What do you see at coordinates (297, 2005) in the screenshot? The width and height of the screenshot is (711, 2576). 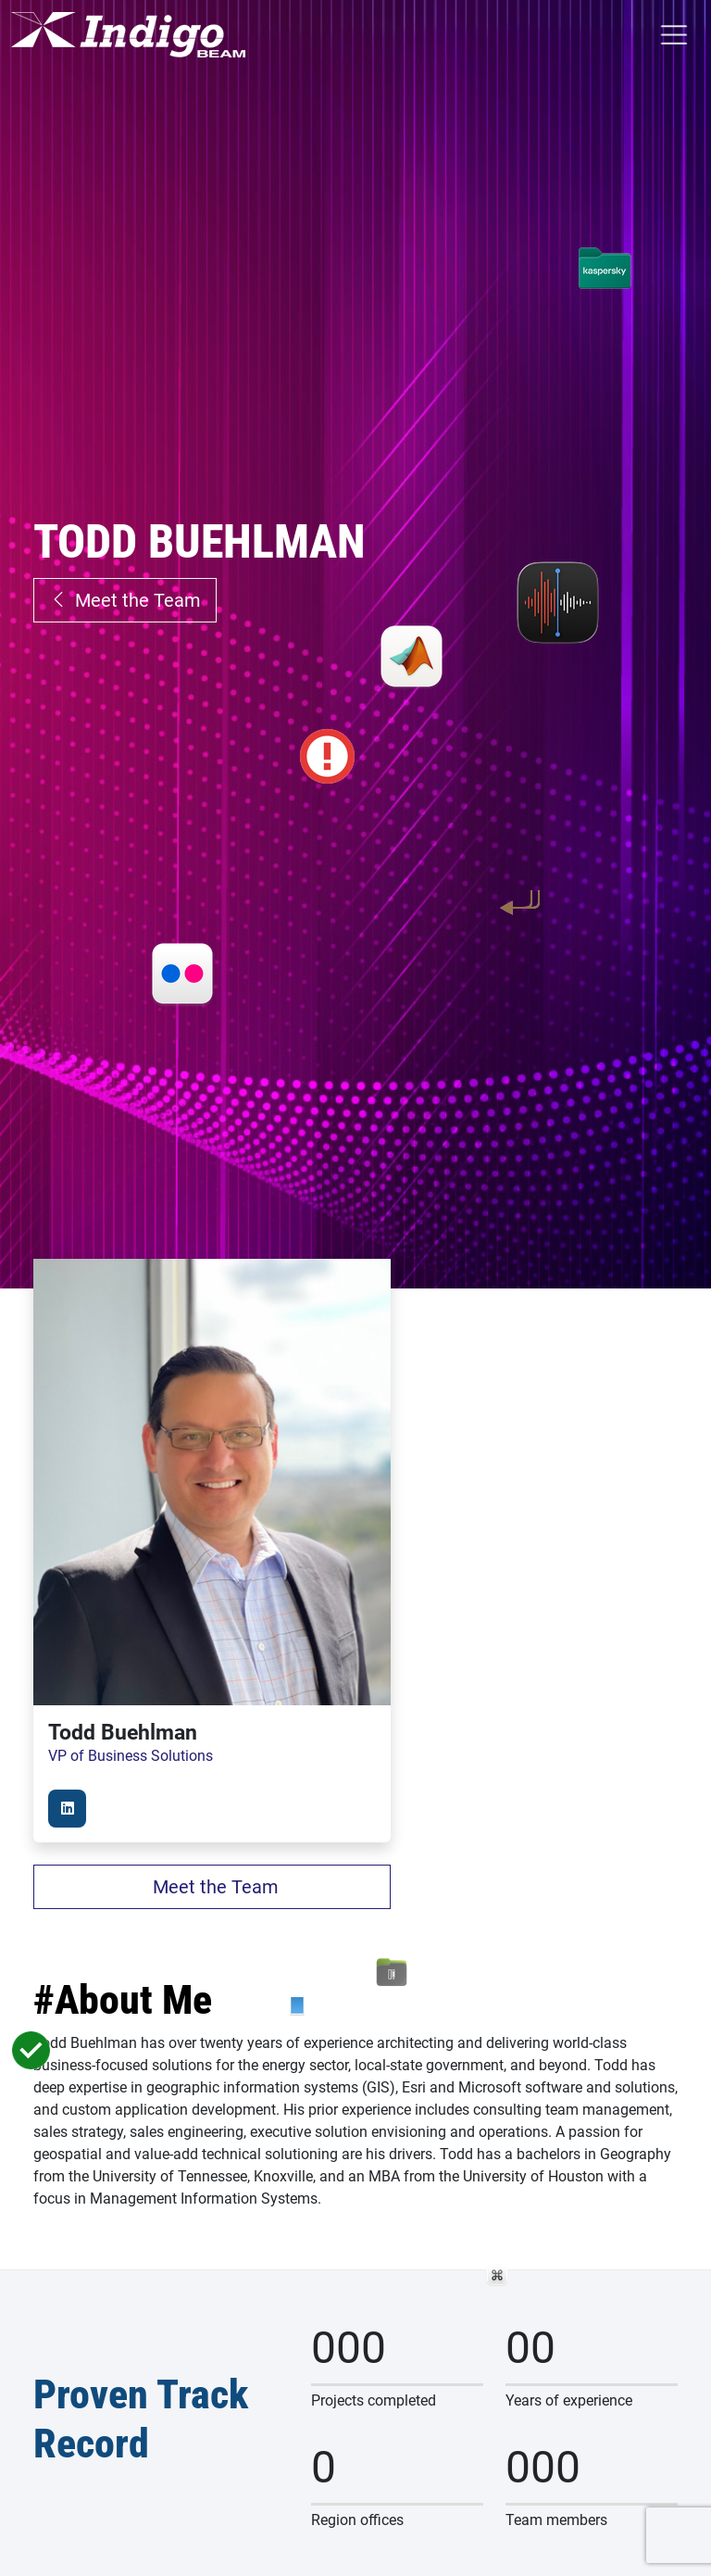 I see `indicates a connected iPad Air device` at bounding box center [297, 2005].